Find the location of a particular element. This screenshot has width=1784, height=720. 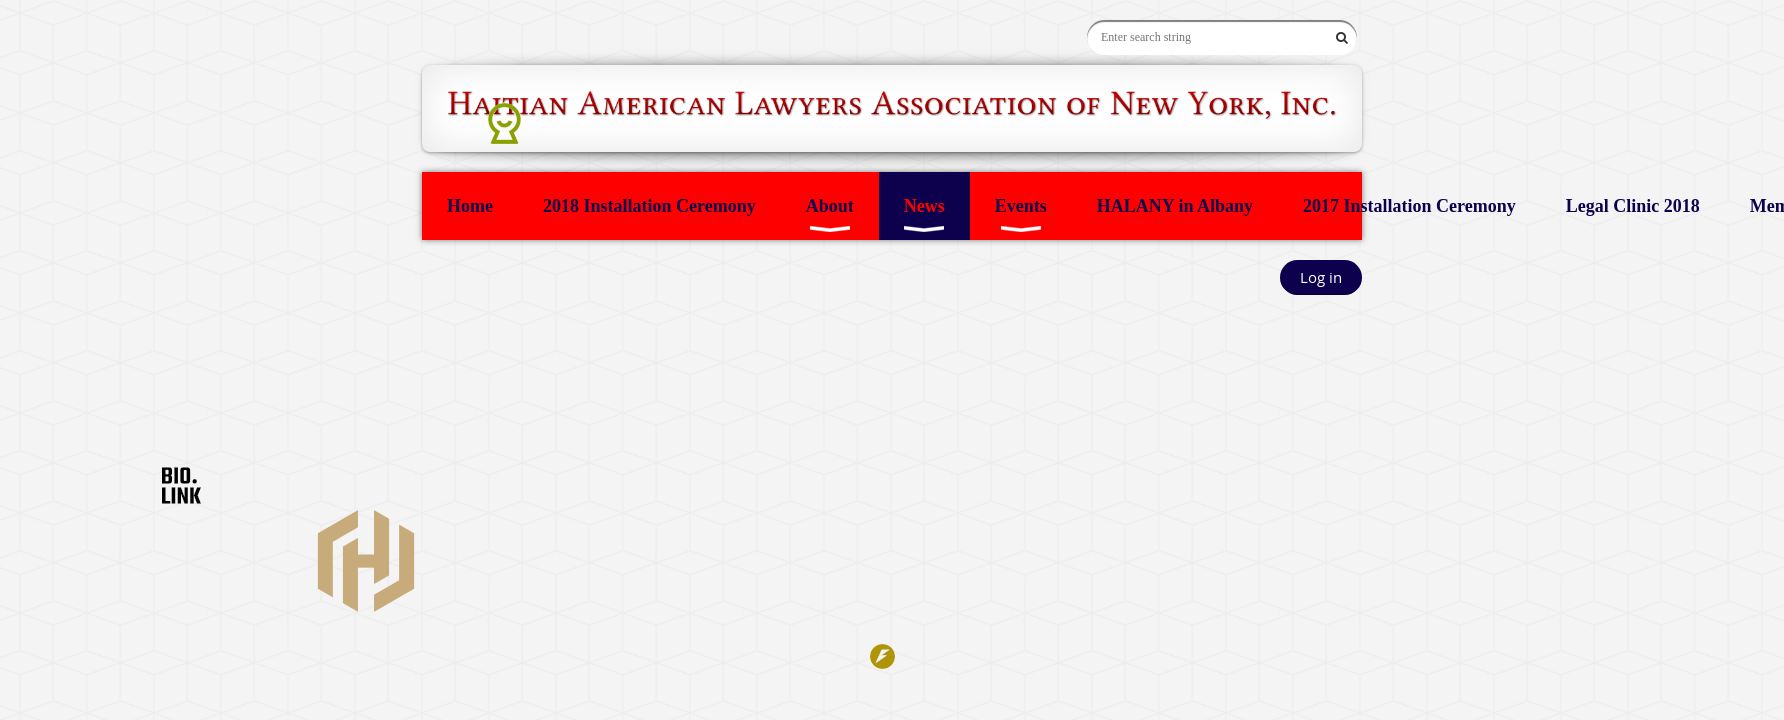

view user profile is located at coordinates (504, 123).